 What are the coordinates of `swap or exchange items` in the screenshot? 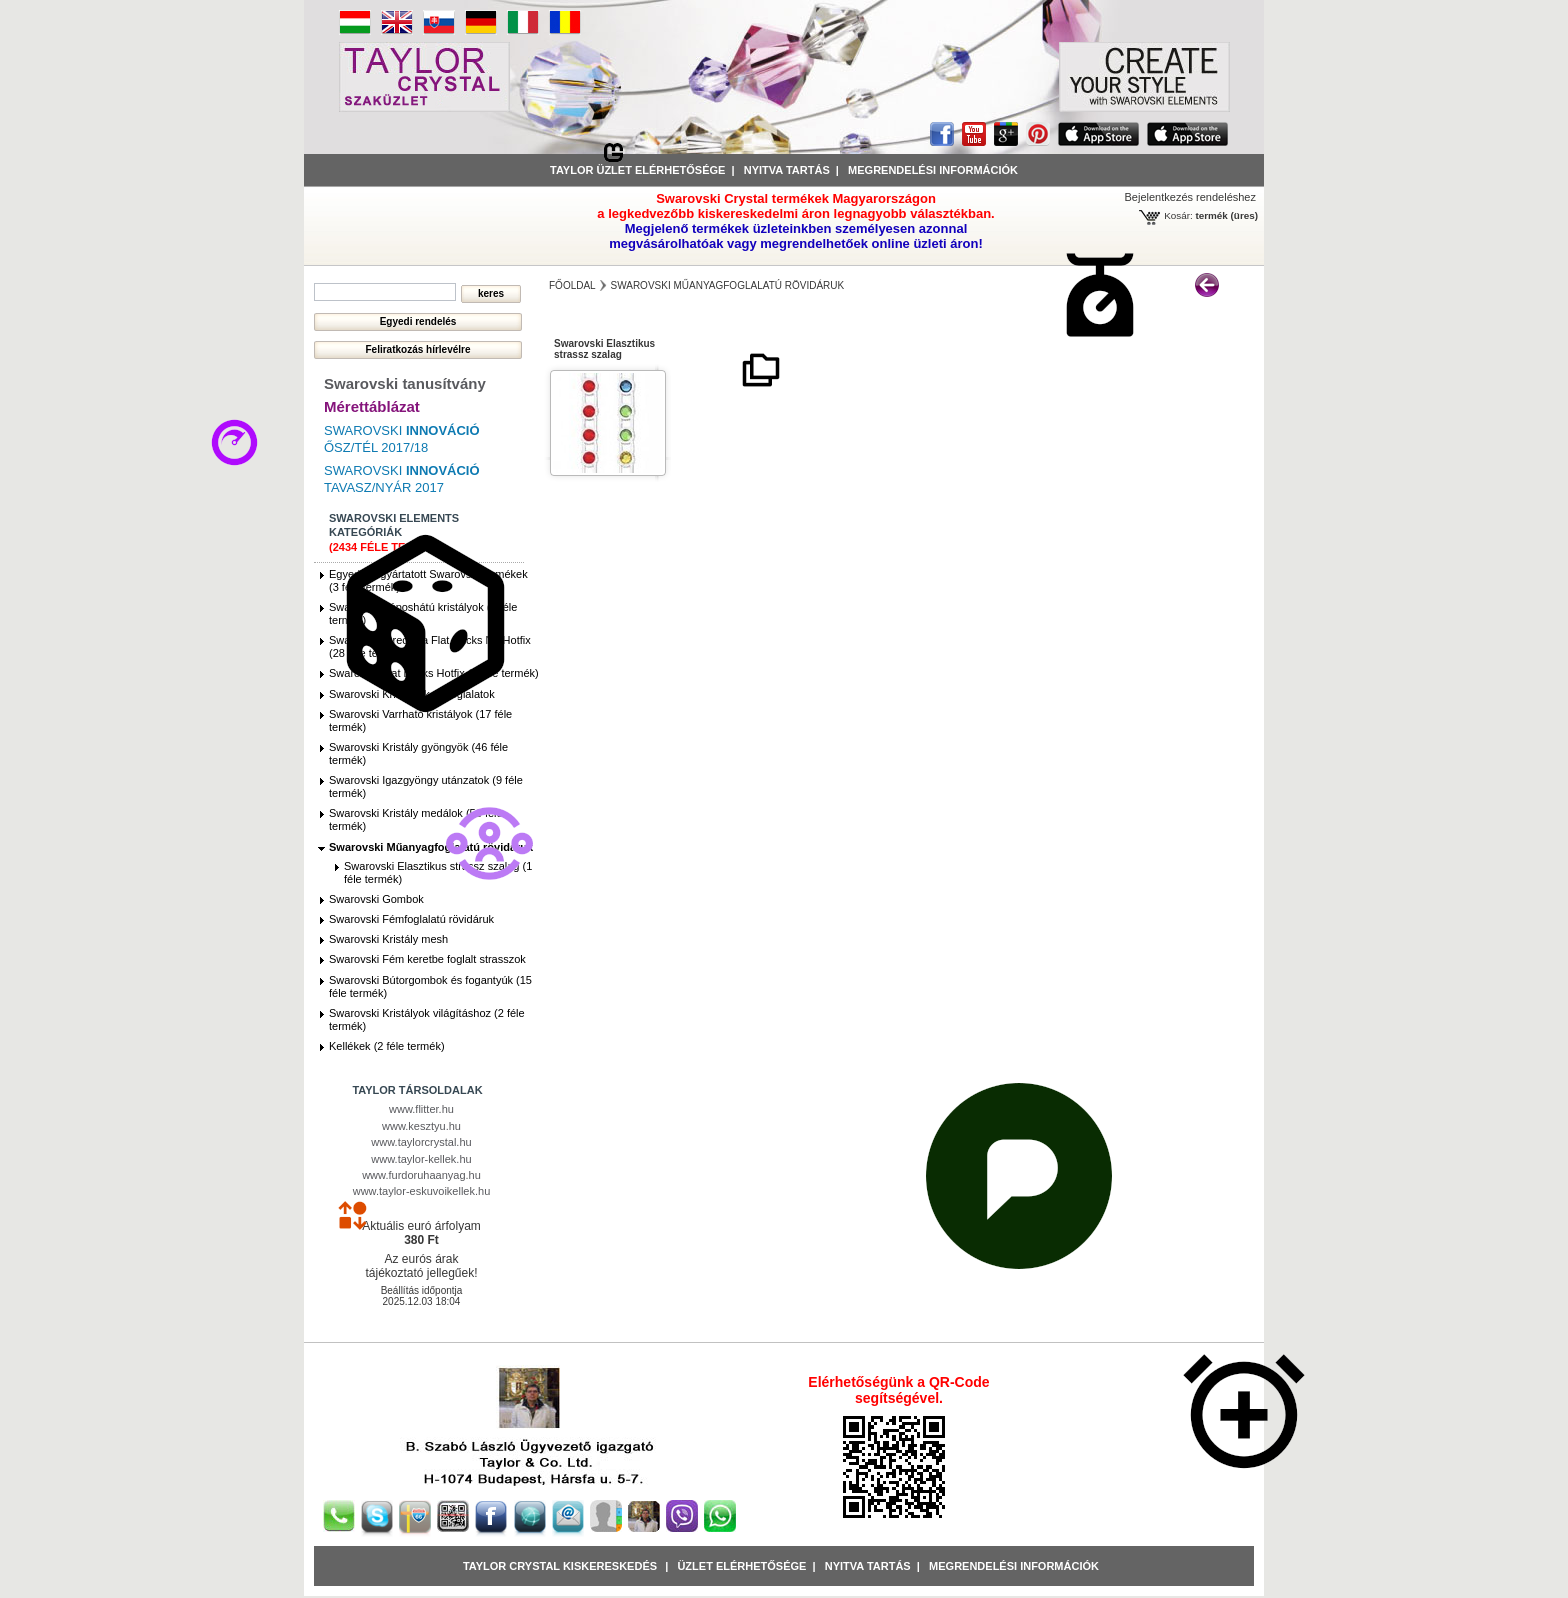 It's located at (352, 1215).